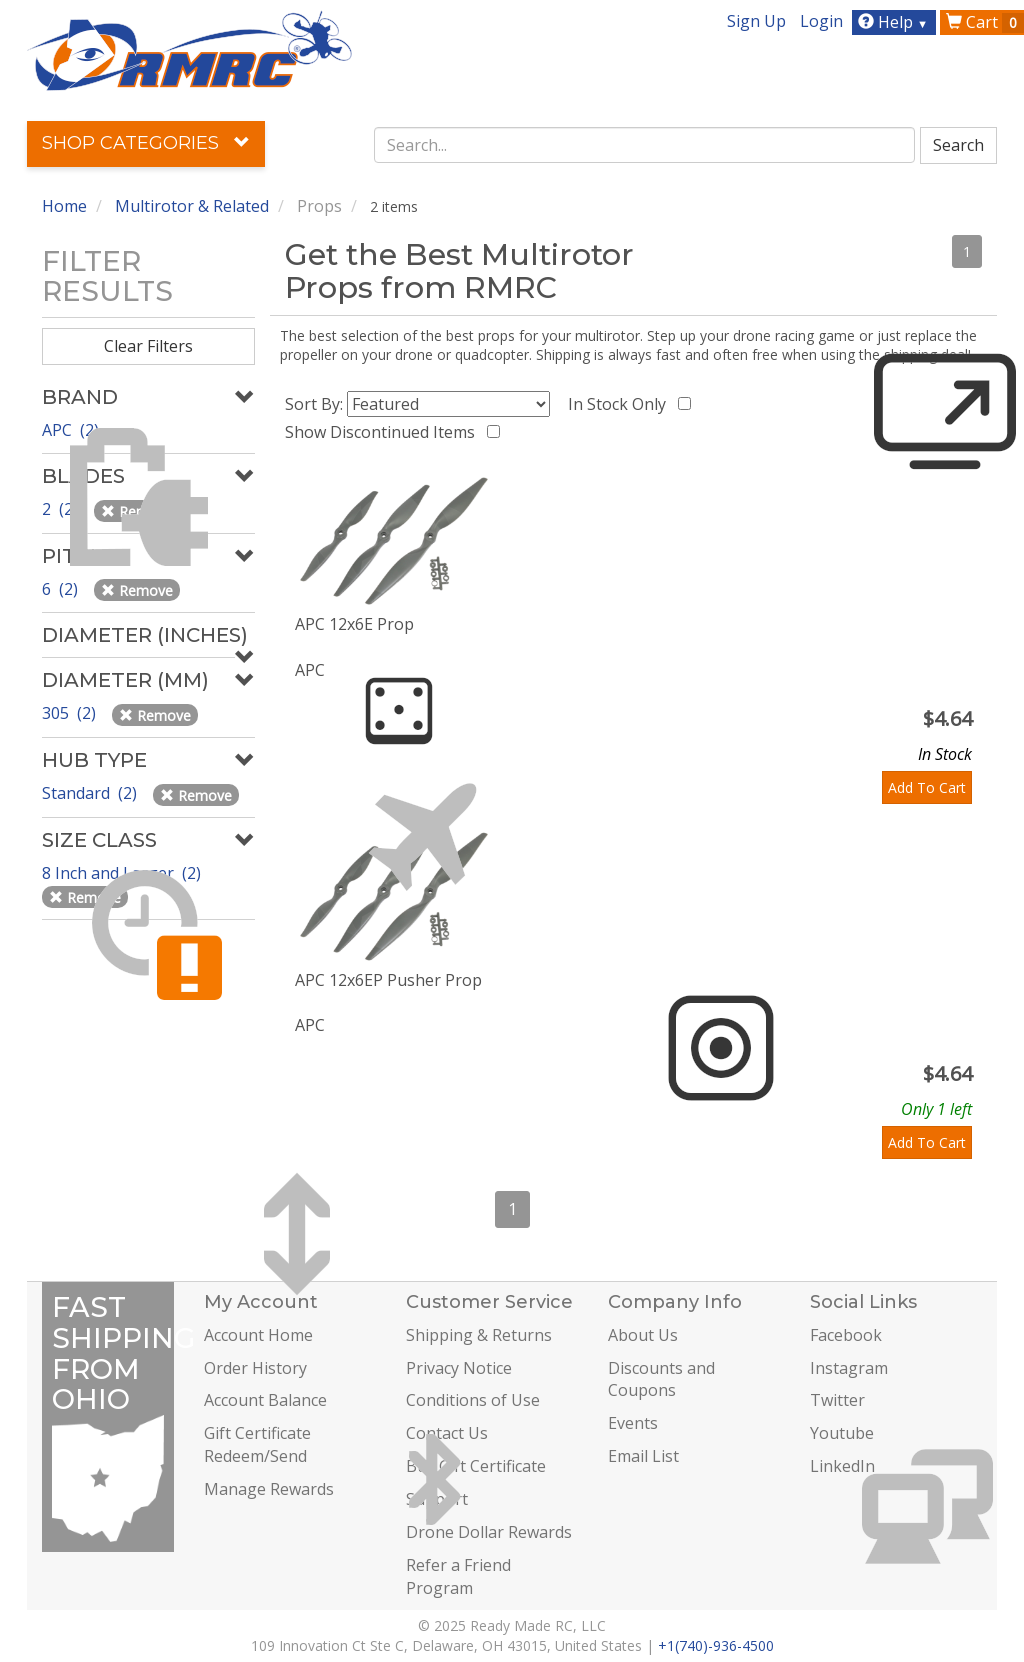 This screenshot has width=1024, height=1662. Describe the element at coordinates (945, 407) in the screenshot. I see `access desktop sharing settings` at that location.